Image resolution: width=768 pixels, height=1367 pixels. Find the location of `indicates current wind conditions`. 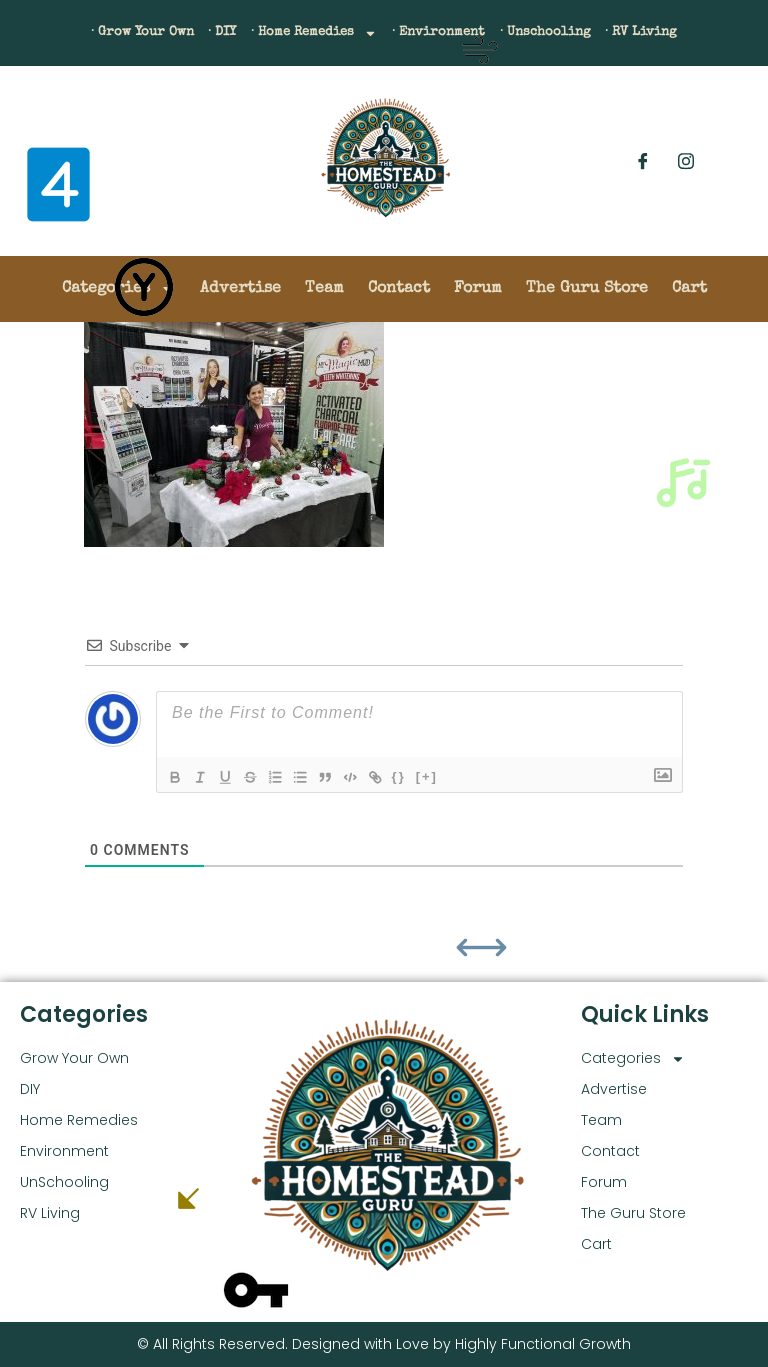

indicates current wind conditions is located at coordinates (480, 50).